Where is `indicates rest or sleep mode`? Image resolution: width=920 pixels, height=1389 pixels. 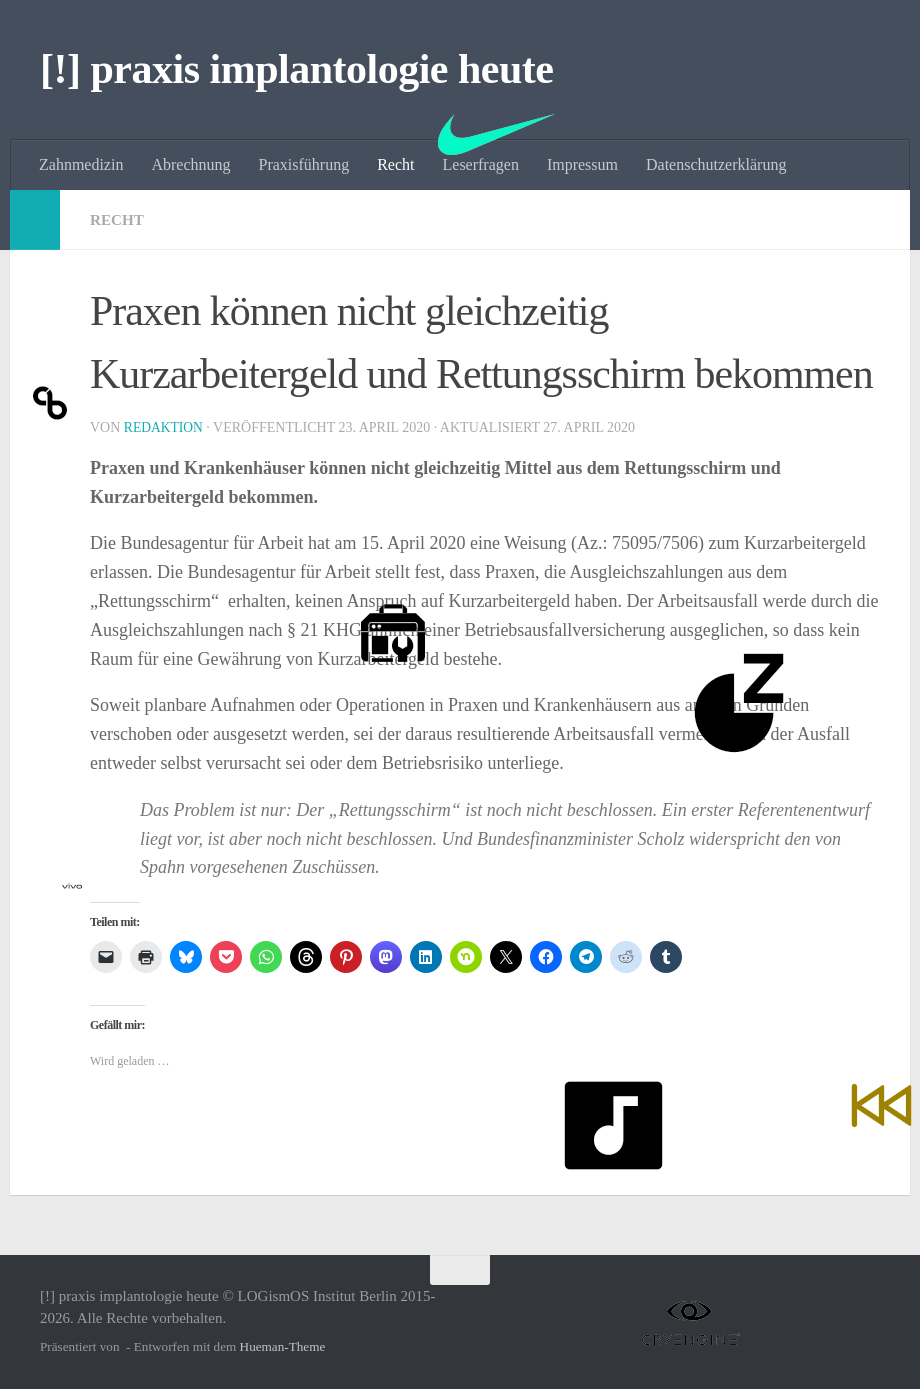
indicates rest or sleep mode is located at coordinates (739, 703).